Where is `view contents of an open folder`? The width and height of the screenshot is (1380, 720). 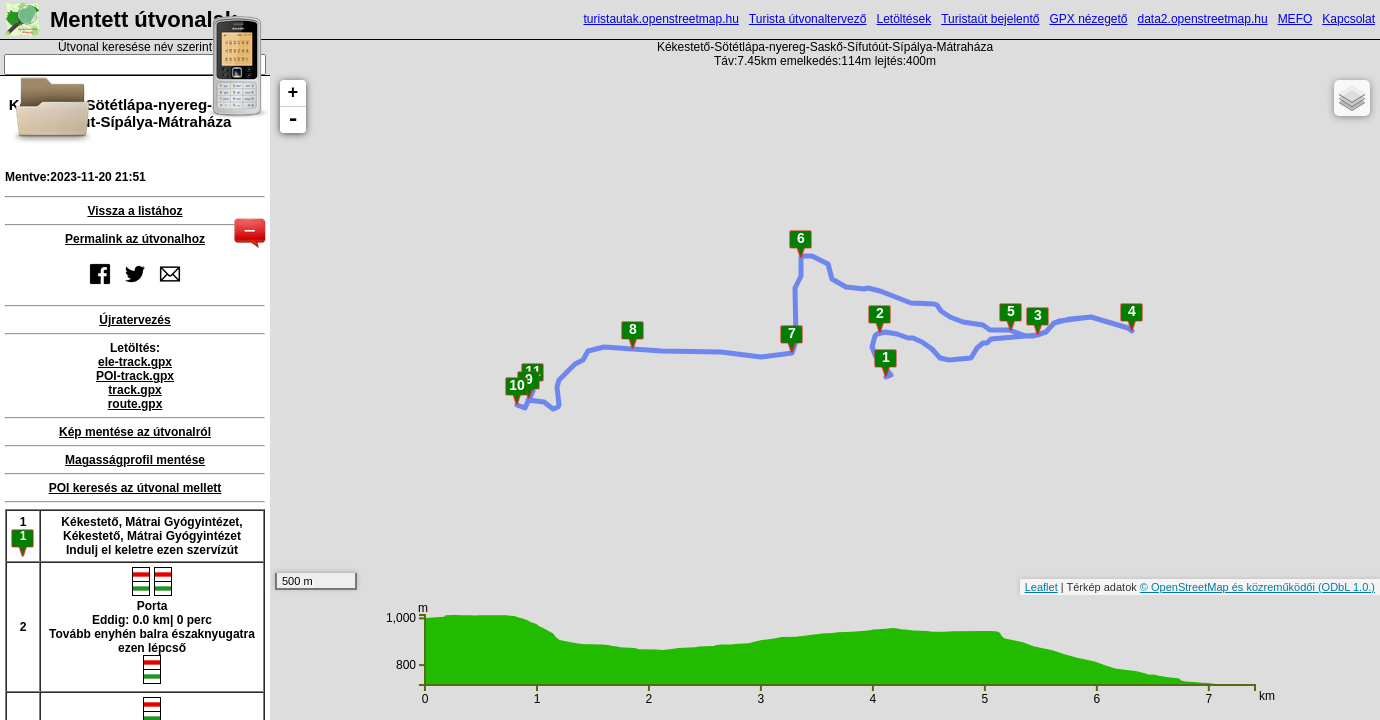 view contents of an open folder is located at coordinates (52, 110).